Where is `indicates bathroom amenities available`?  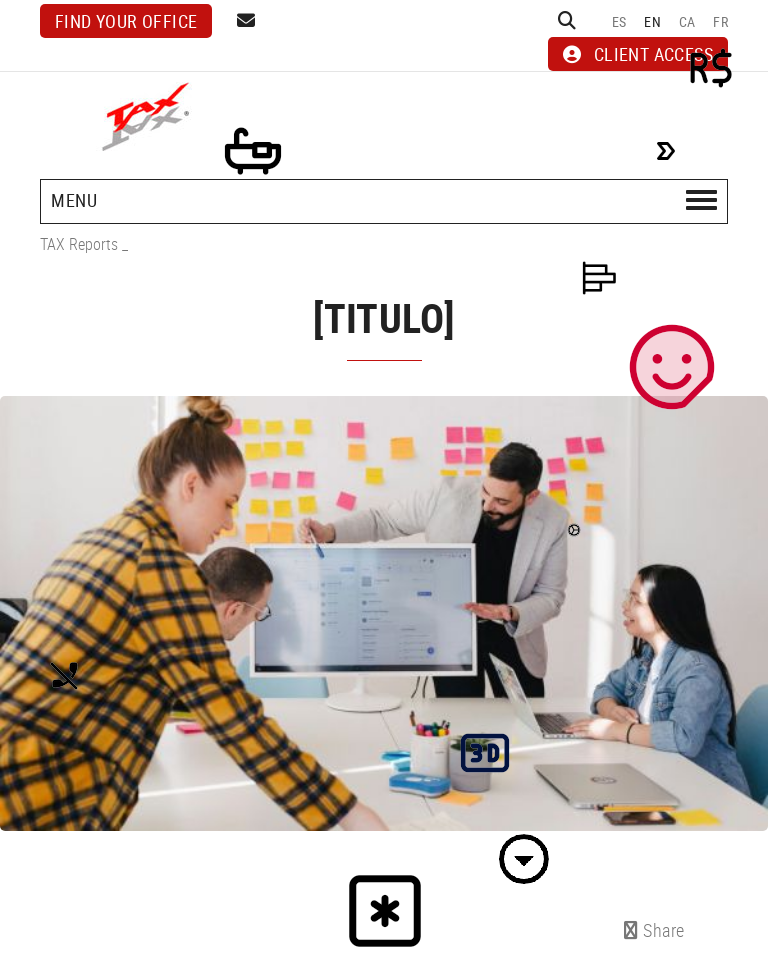 indicates bathroom amenities available is located at coordinates (253, 152).